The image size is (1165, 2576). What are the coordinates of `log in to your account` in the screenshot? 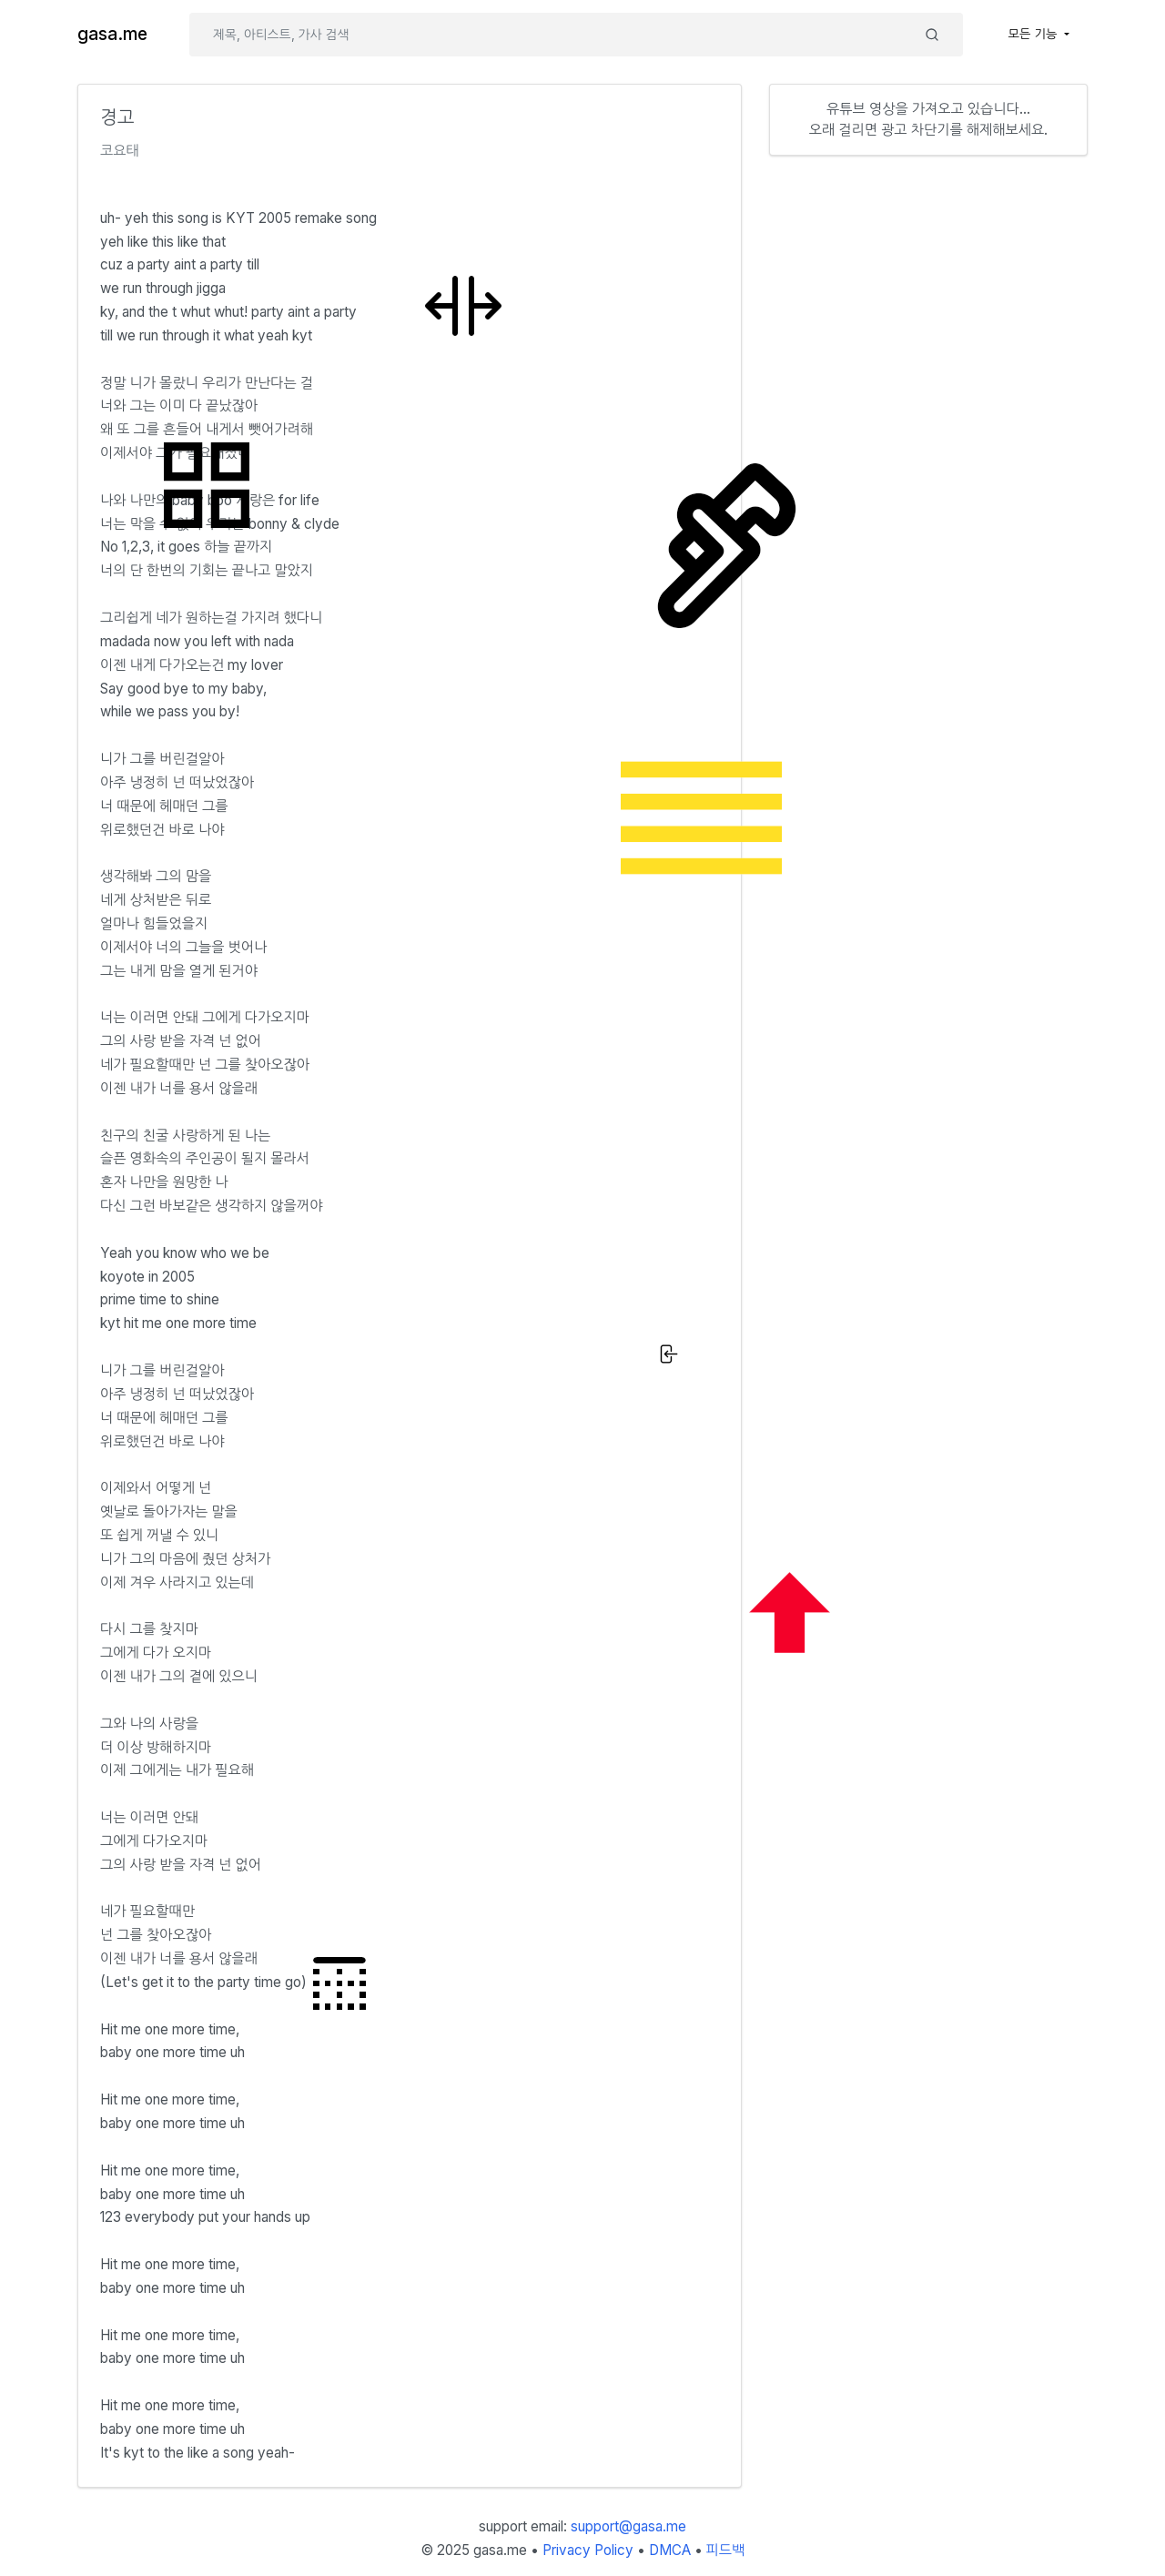 It's located at (667, 1354).